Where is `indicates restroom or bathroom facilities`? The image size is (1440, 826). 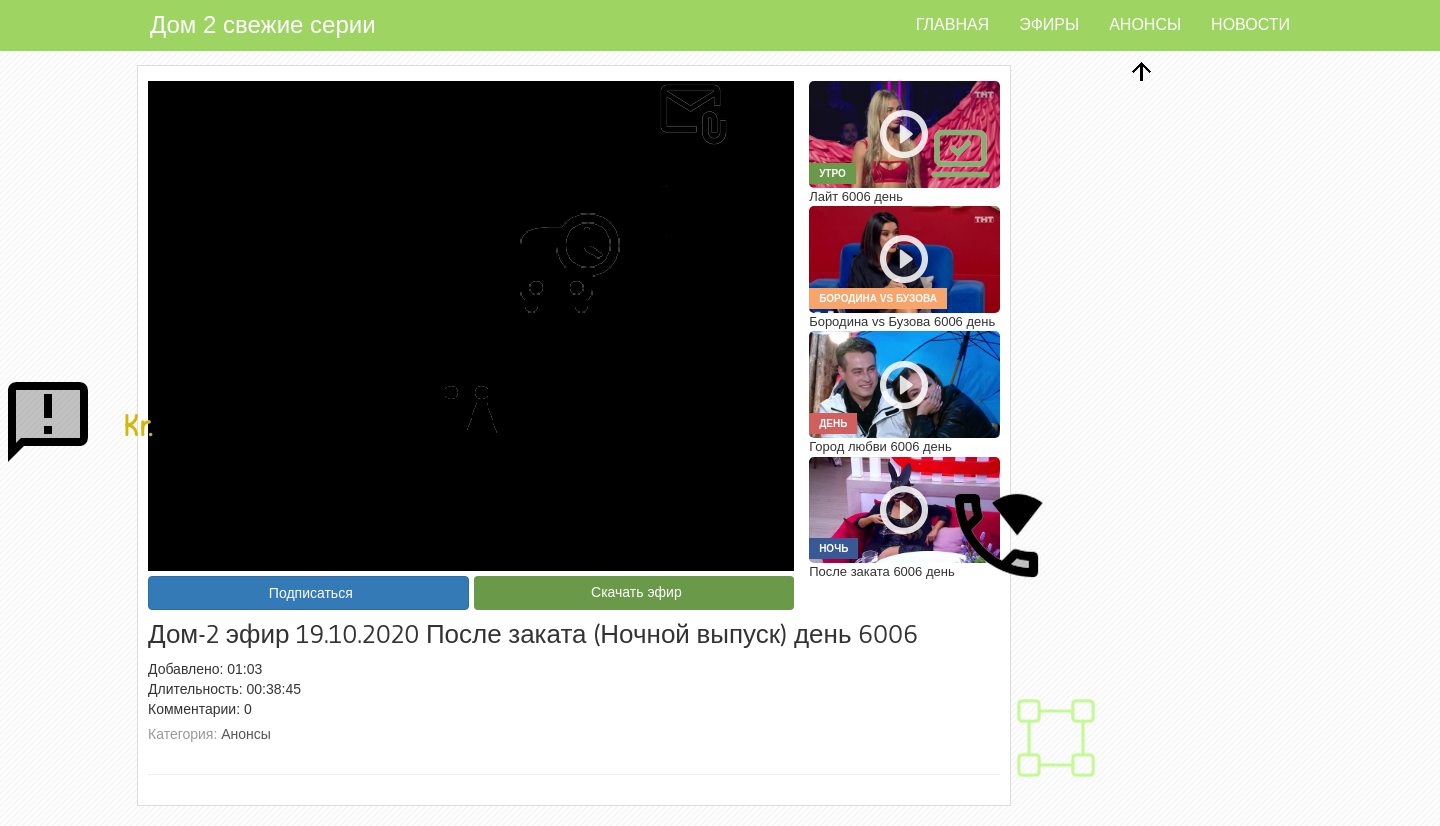 indicates restroom or bathroom facilities is located at coordinates (466, 419).